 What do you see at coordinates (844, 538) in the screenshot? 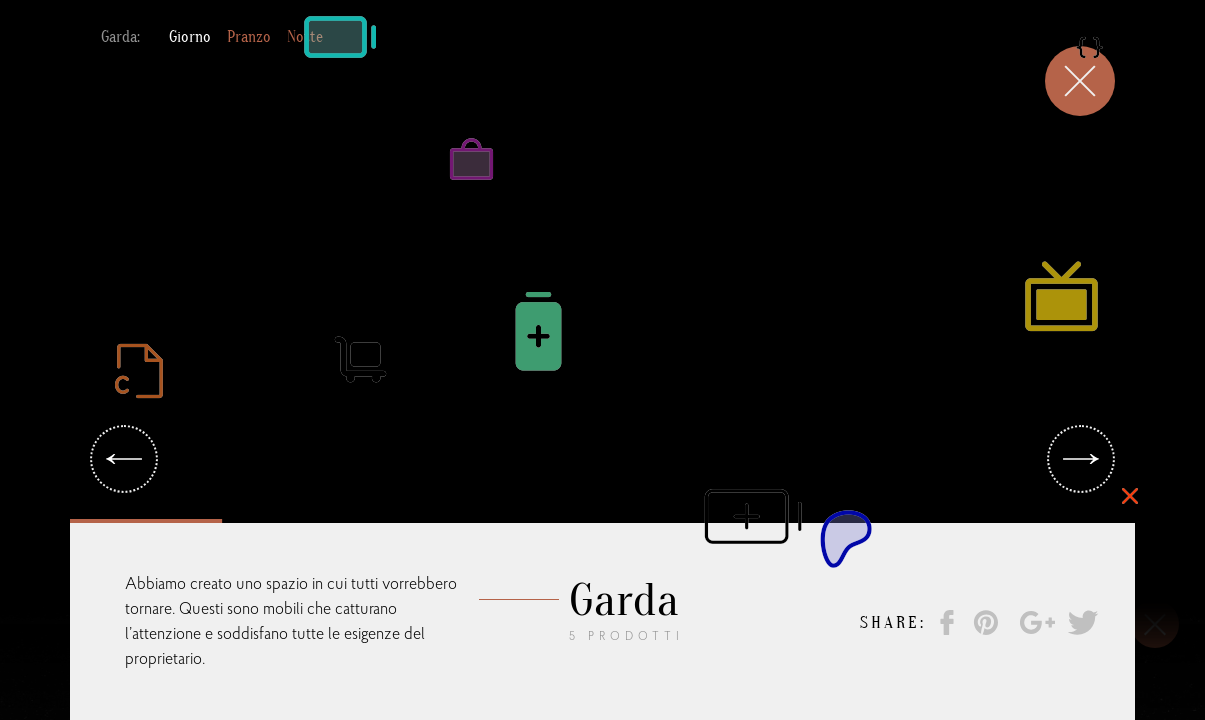
I see `link to patreon profile or support page` at bounding box center [844, 538].